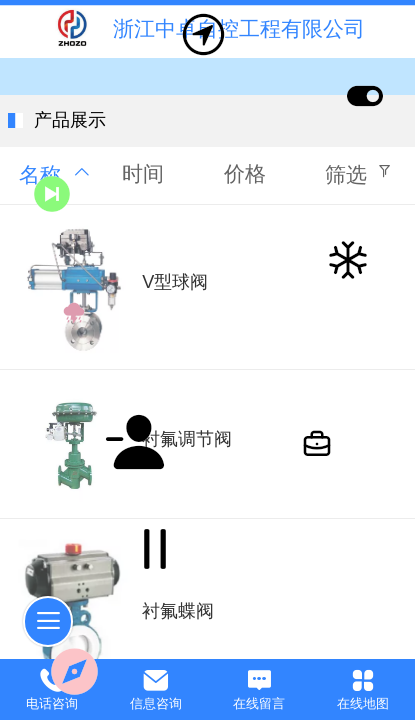 The width and height of the screenshot is (415, 720). Describe the element at coordinates (74, 671) in the screenshot. I see `access navigation or direction features` at that location.